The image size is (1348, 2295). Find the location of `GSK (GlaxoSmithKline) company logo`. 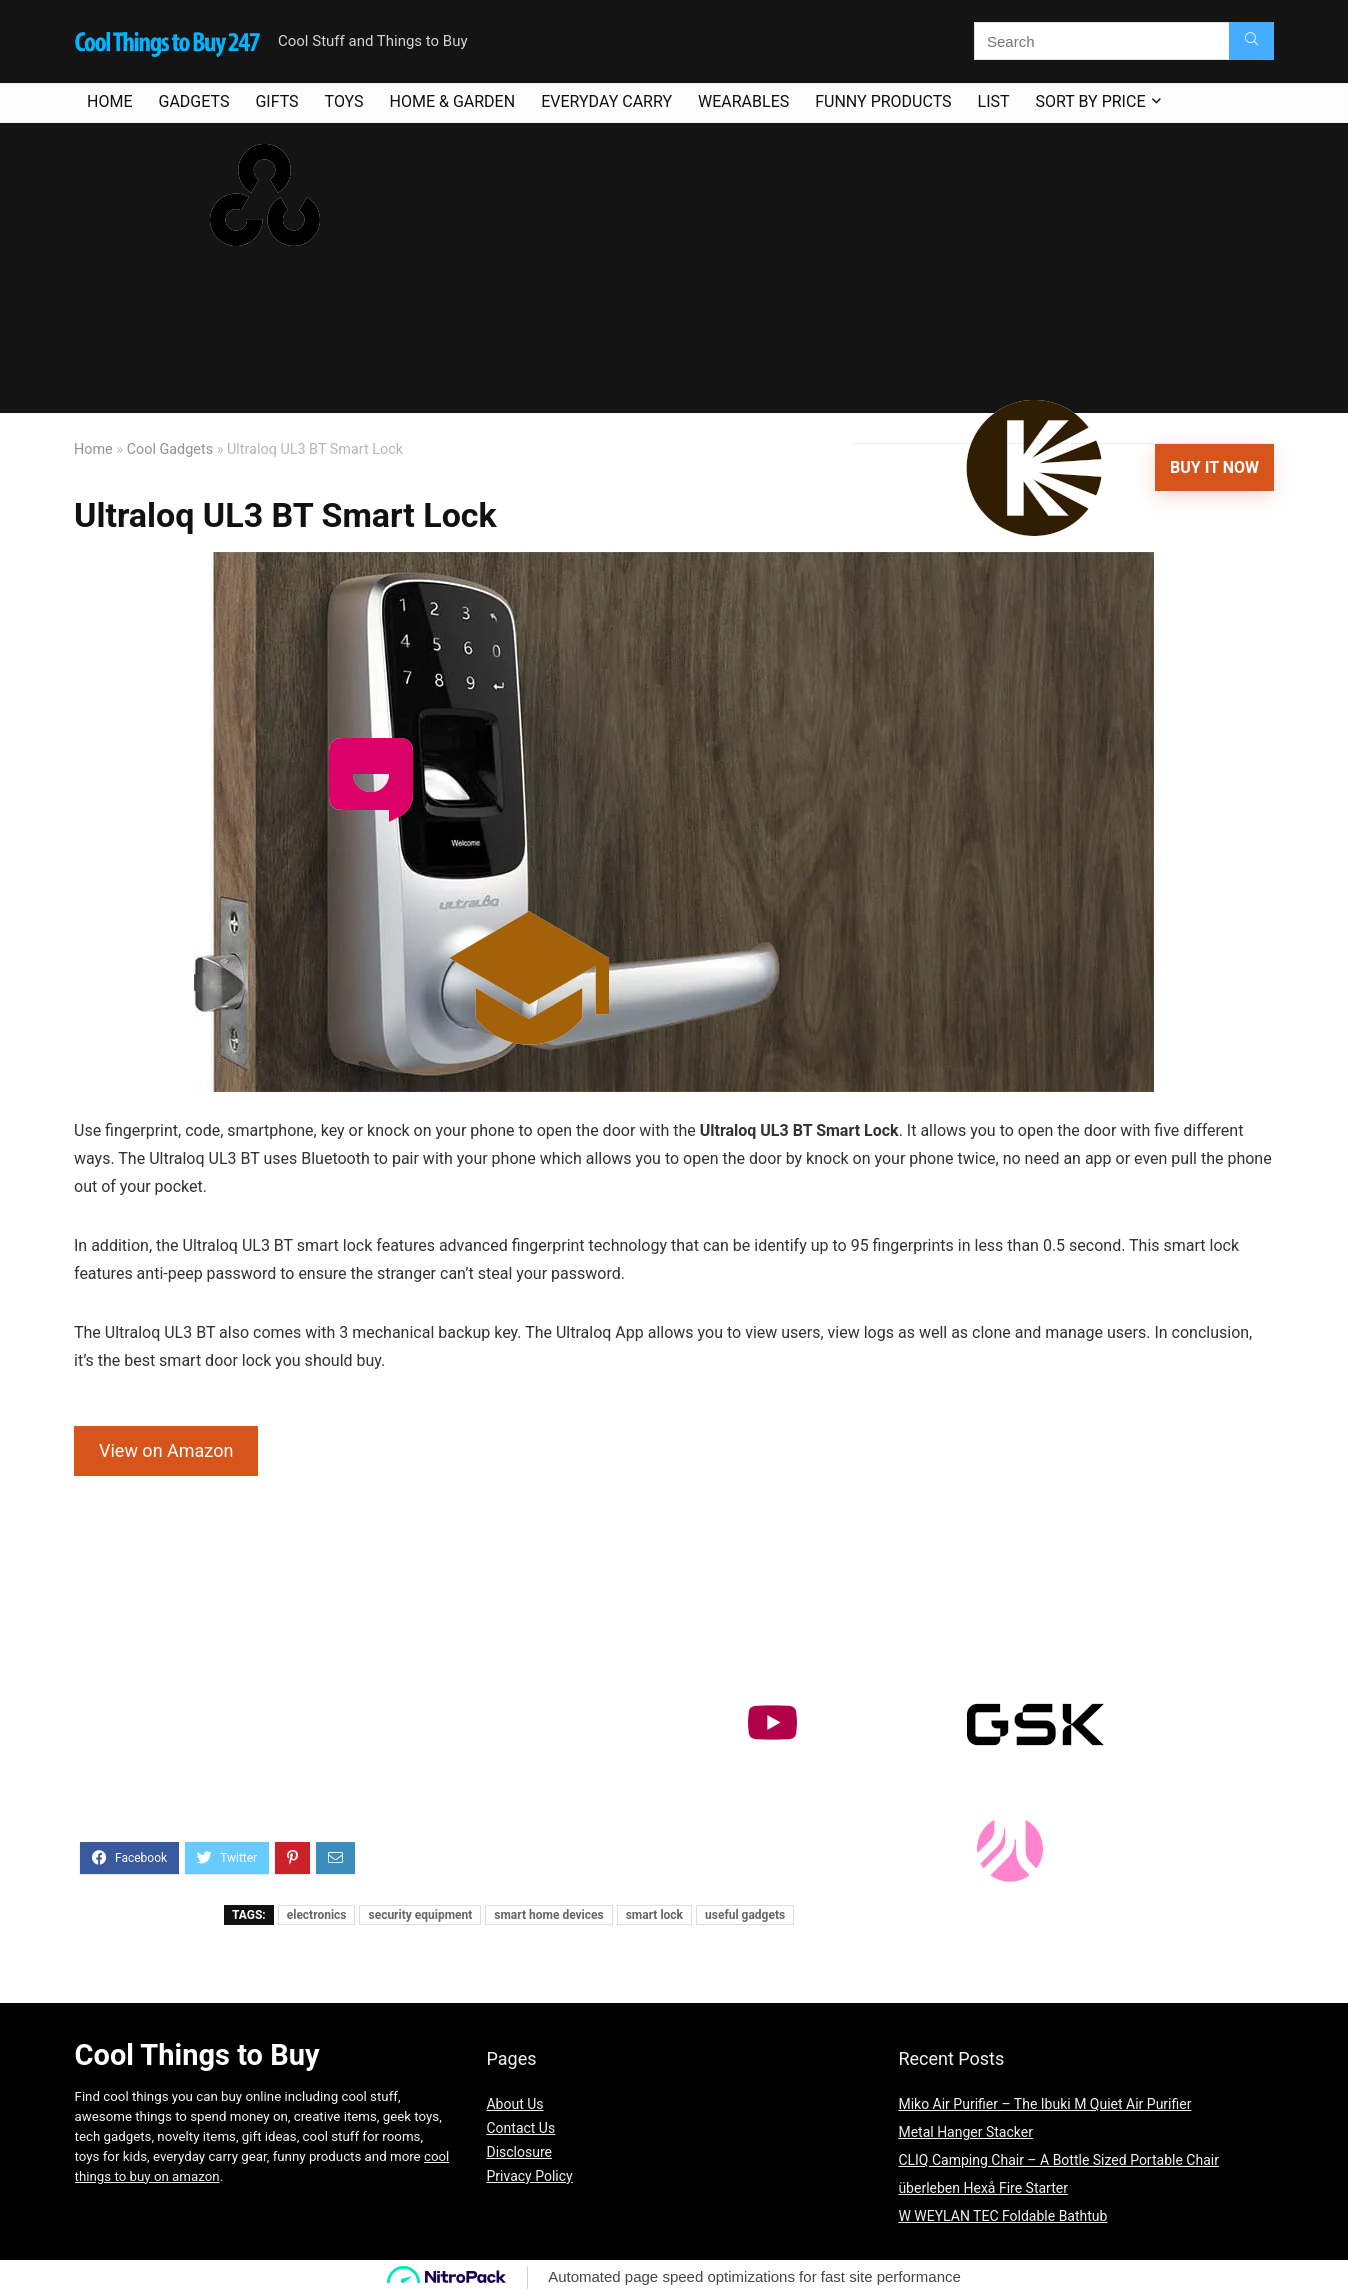

GSK (GlaxoSmithKline) company logo is located at coordinates (1035, 1724).